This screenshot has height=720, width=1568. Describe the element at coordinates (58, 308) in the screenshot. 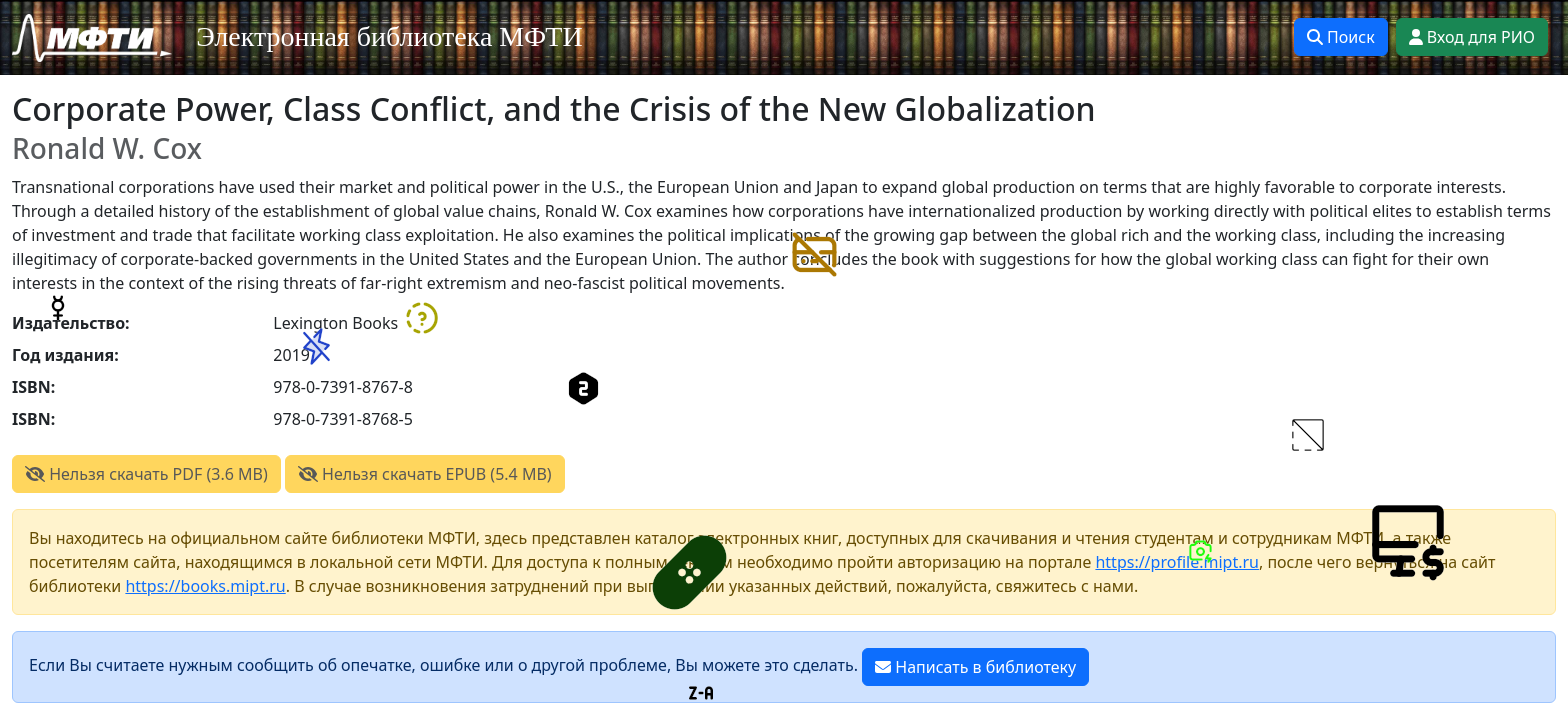

I see `select hermaphrodite/intersex gender identity` at that location.